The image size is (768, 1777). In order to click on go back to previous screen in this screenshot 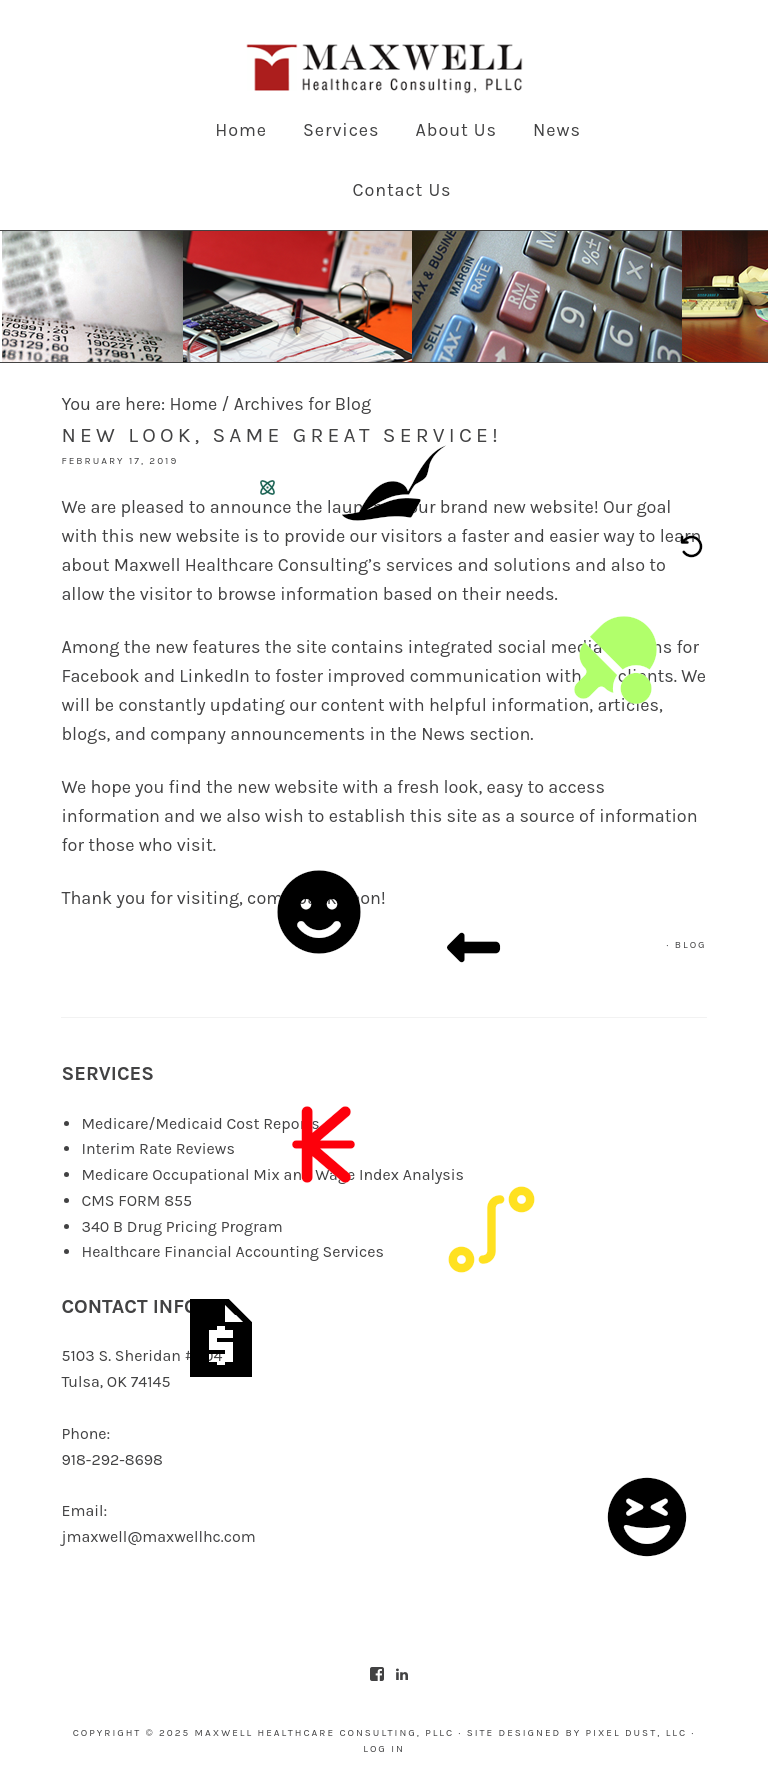, I will do `click(473, 947)`.